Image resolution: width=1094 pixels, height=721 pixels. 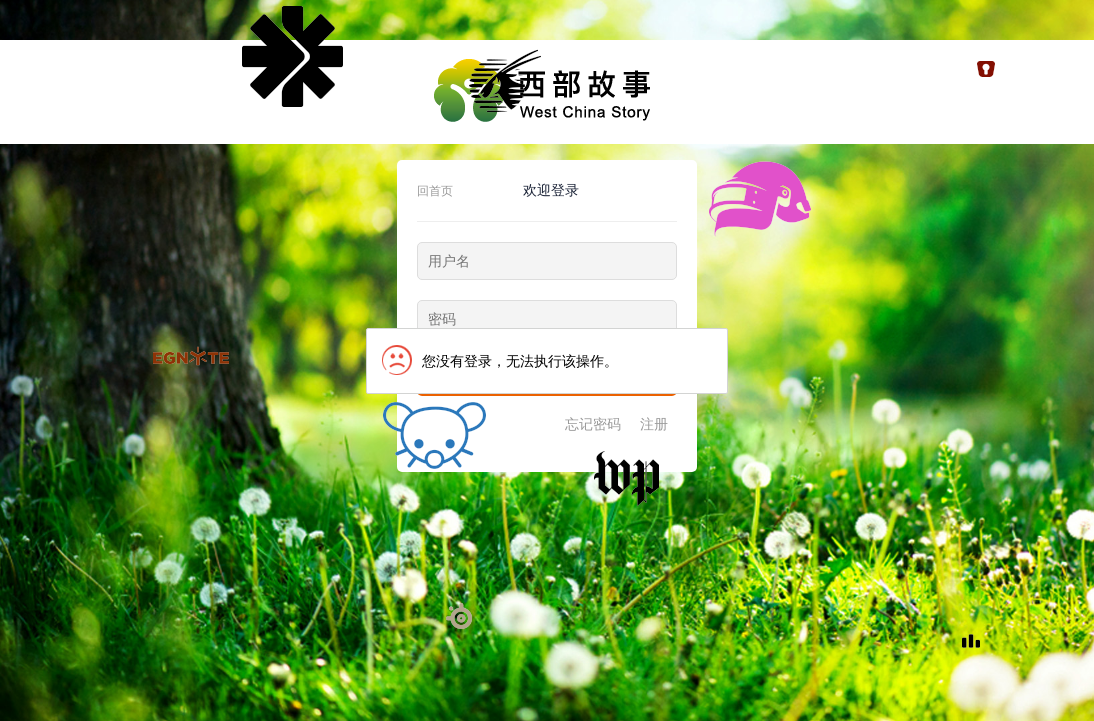 What do you see at coordinates (986, 69) in the screenshot?
I see `open enpass password manager` at bounding box center [986, 69].